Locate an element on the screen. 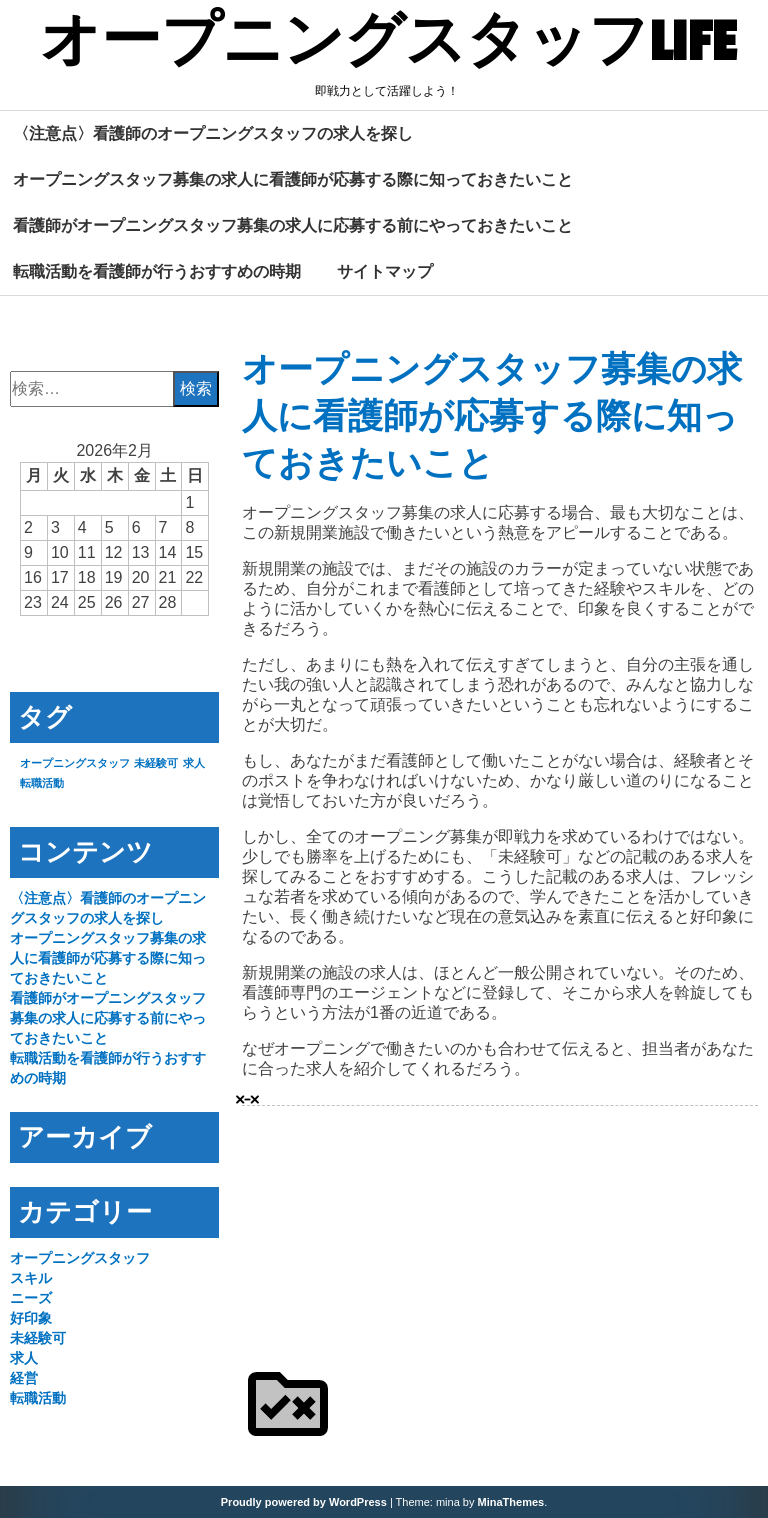  perform subtraction operation is located at coordinates (247, 1099).